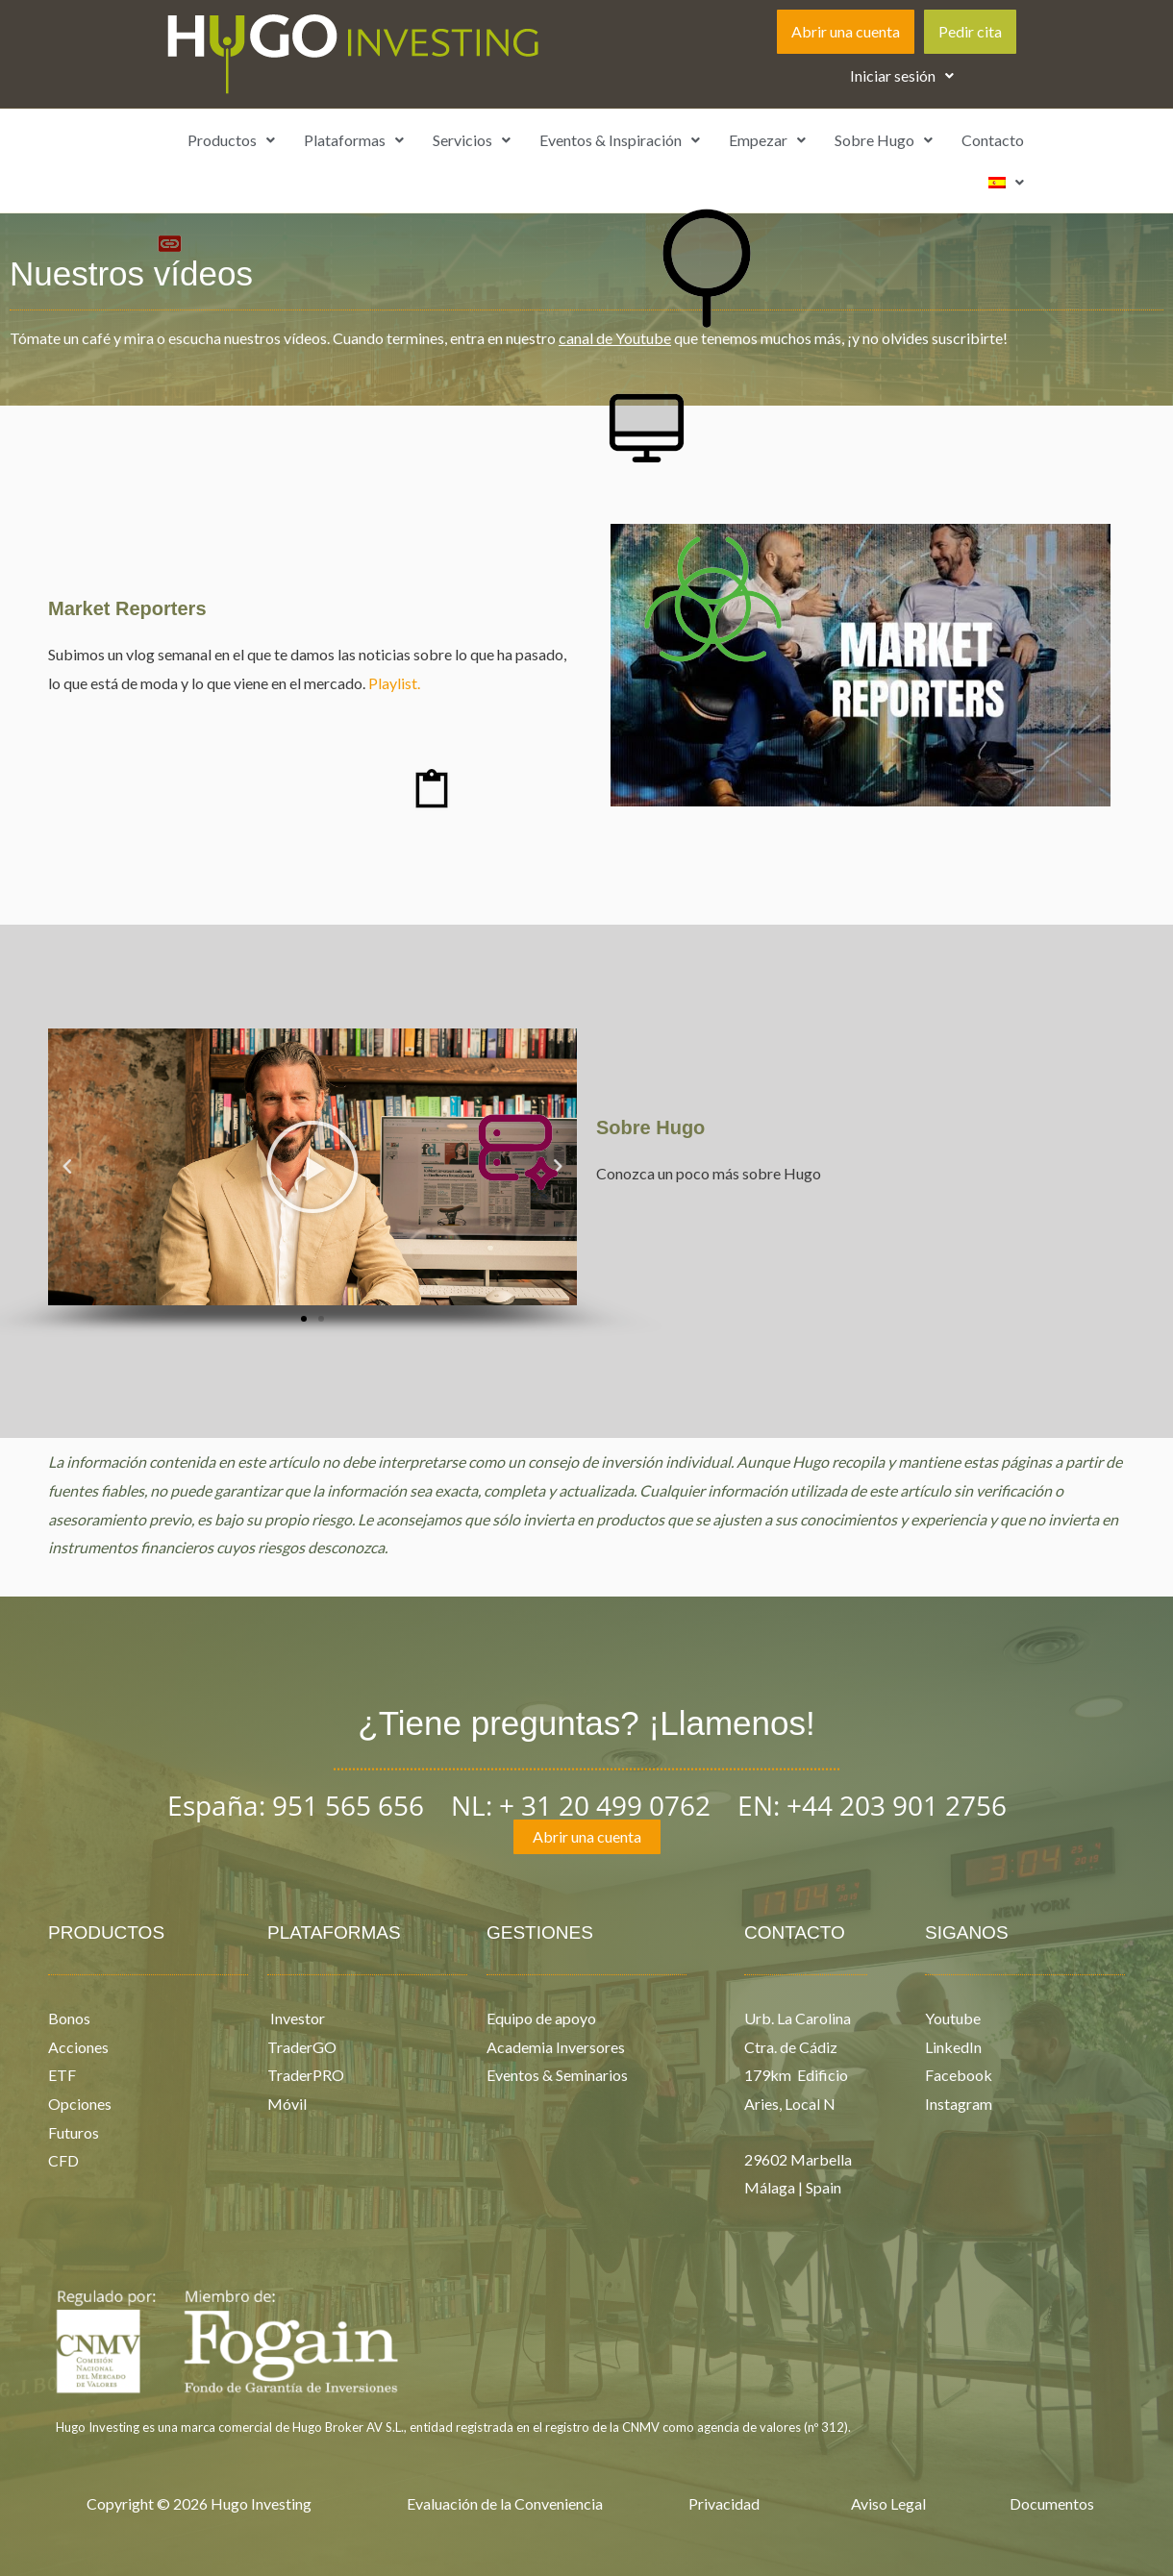 This screenshot has width=1173, height=2576. I want to click on paste content from clipboard, so click(432, 790).